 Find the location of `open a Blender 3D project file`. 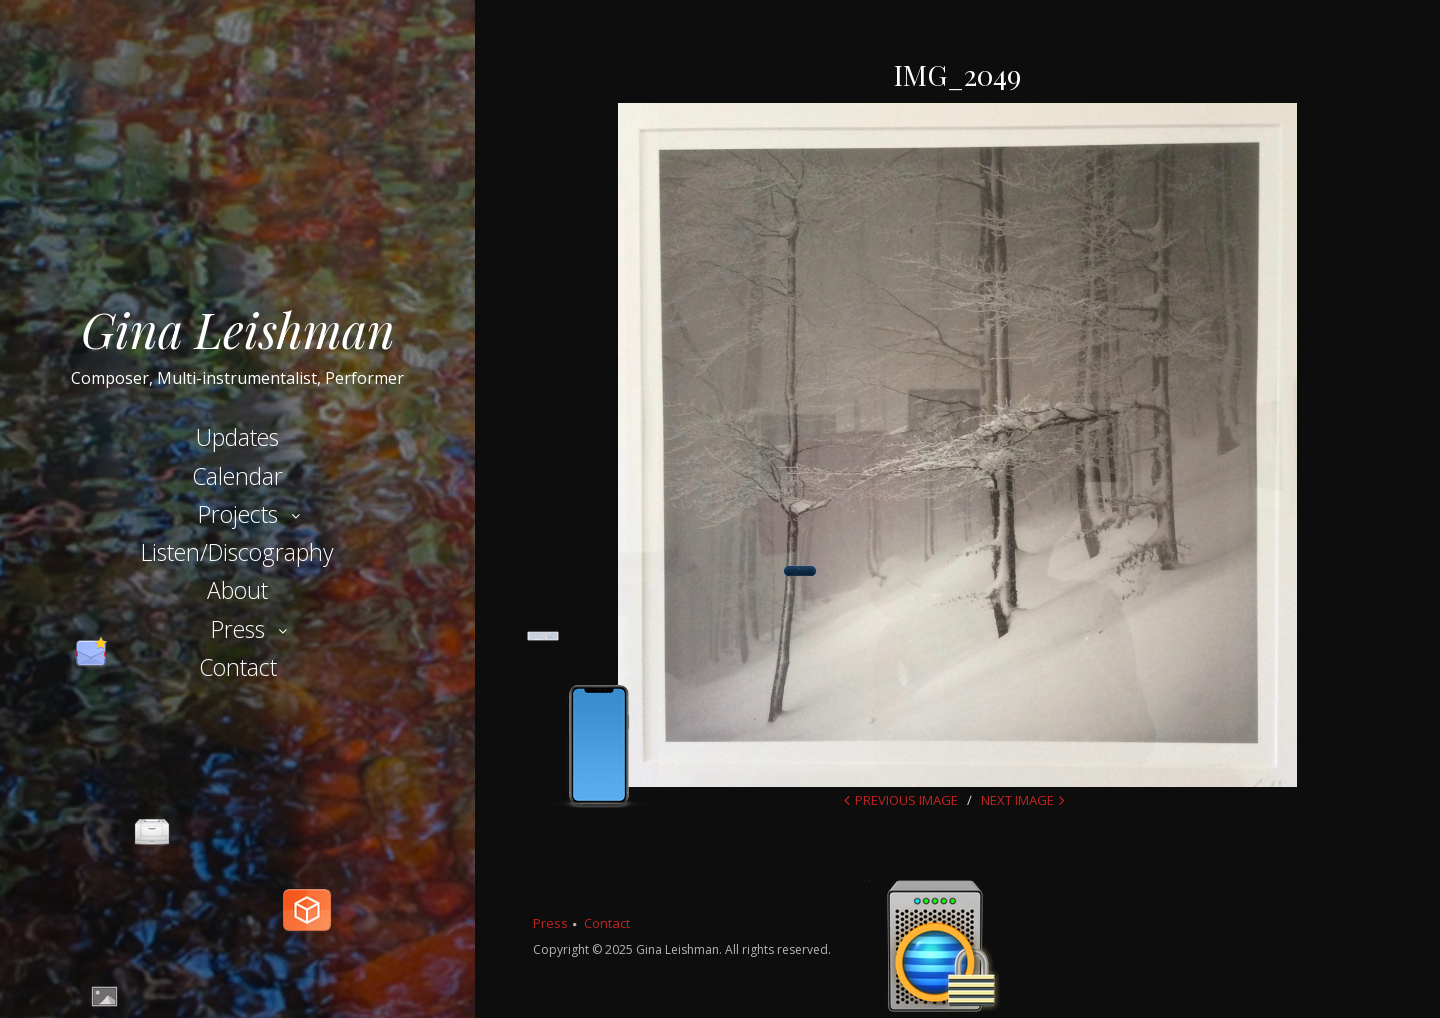

open a Blender 3D project file is located at coordinates (307, 909).